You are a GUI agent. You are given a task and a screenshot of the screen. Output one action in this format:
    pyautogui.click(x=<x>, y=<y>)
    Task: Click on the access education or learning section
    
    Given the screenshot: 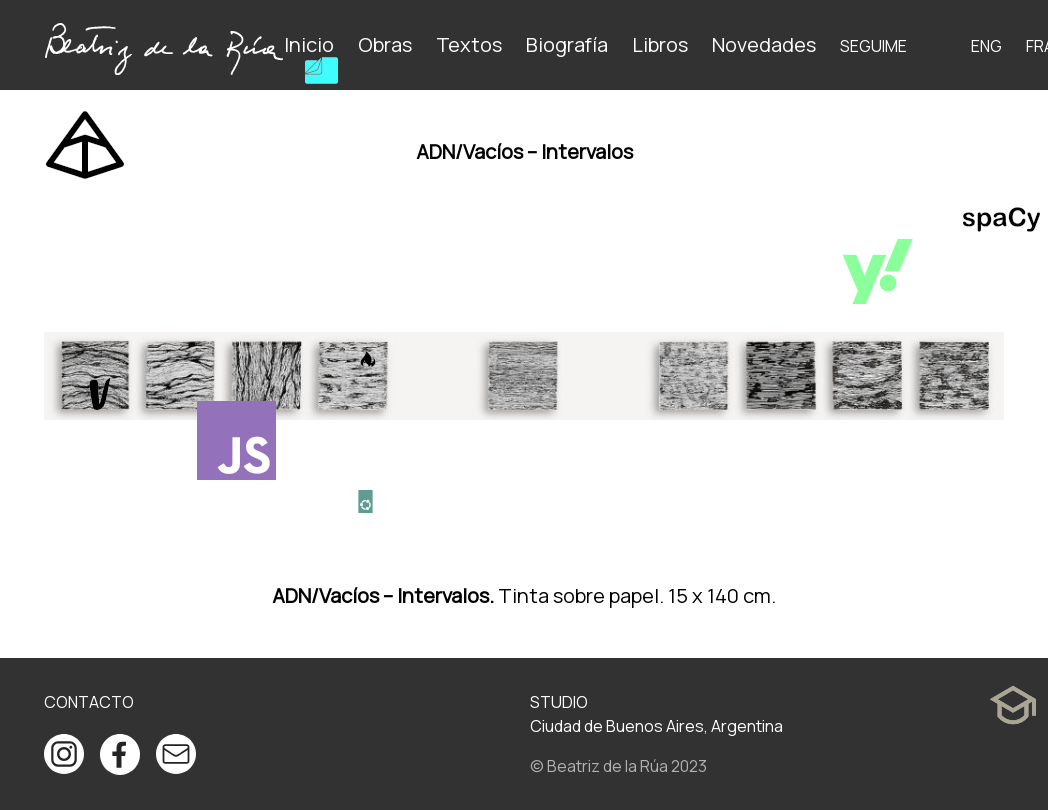 What is the action you would take?
    pyautogui.click(x=1013, y=705)
    